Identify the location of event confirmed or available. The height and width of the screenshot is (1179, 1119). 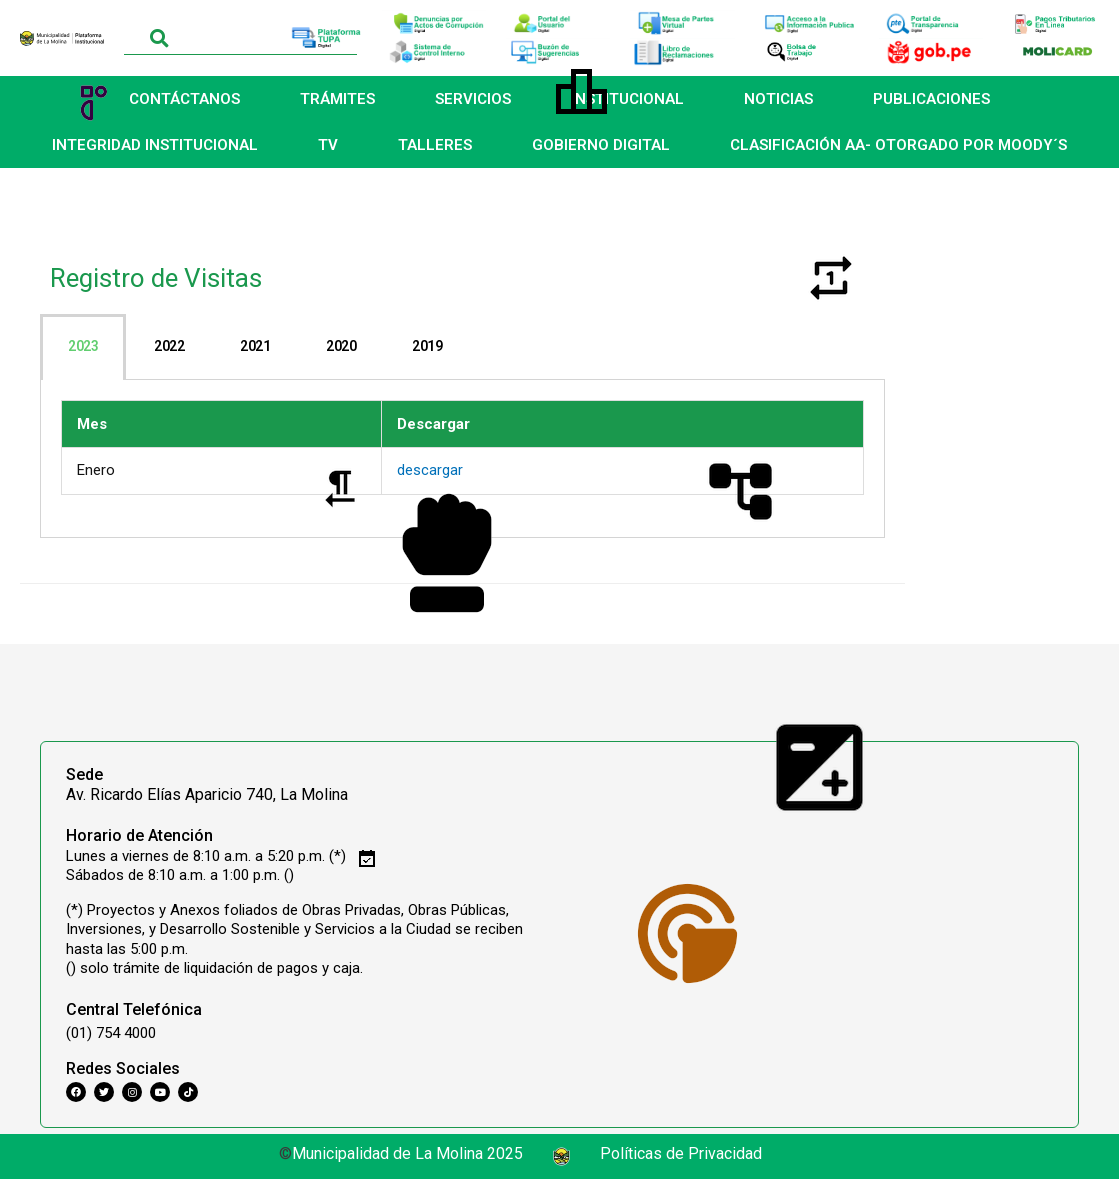
(367, 859).